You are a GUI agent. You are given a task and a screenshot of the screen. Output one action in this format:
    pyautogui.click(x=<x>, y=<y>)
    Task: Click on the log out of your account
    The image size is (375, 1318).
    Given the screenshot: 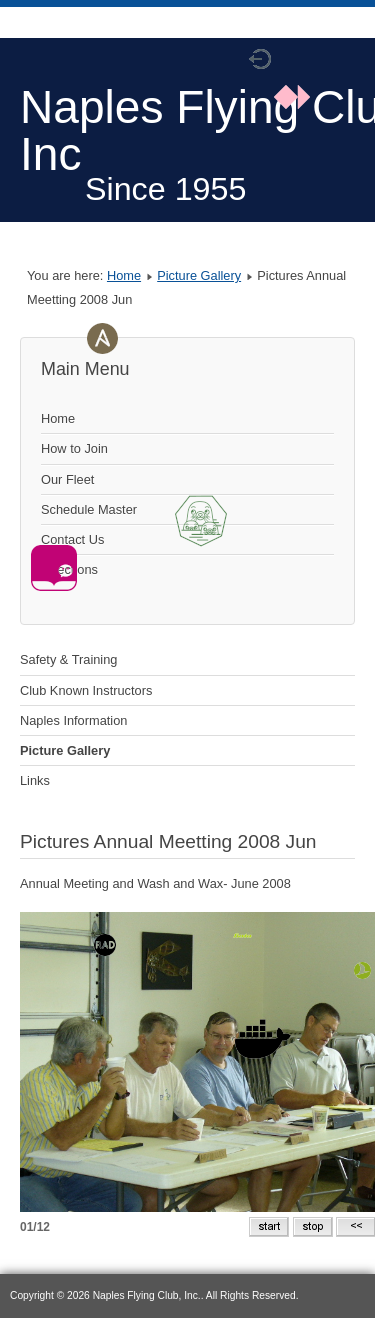 What is the action you would take?
    pyautogui.click(x=261, y=59)
    